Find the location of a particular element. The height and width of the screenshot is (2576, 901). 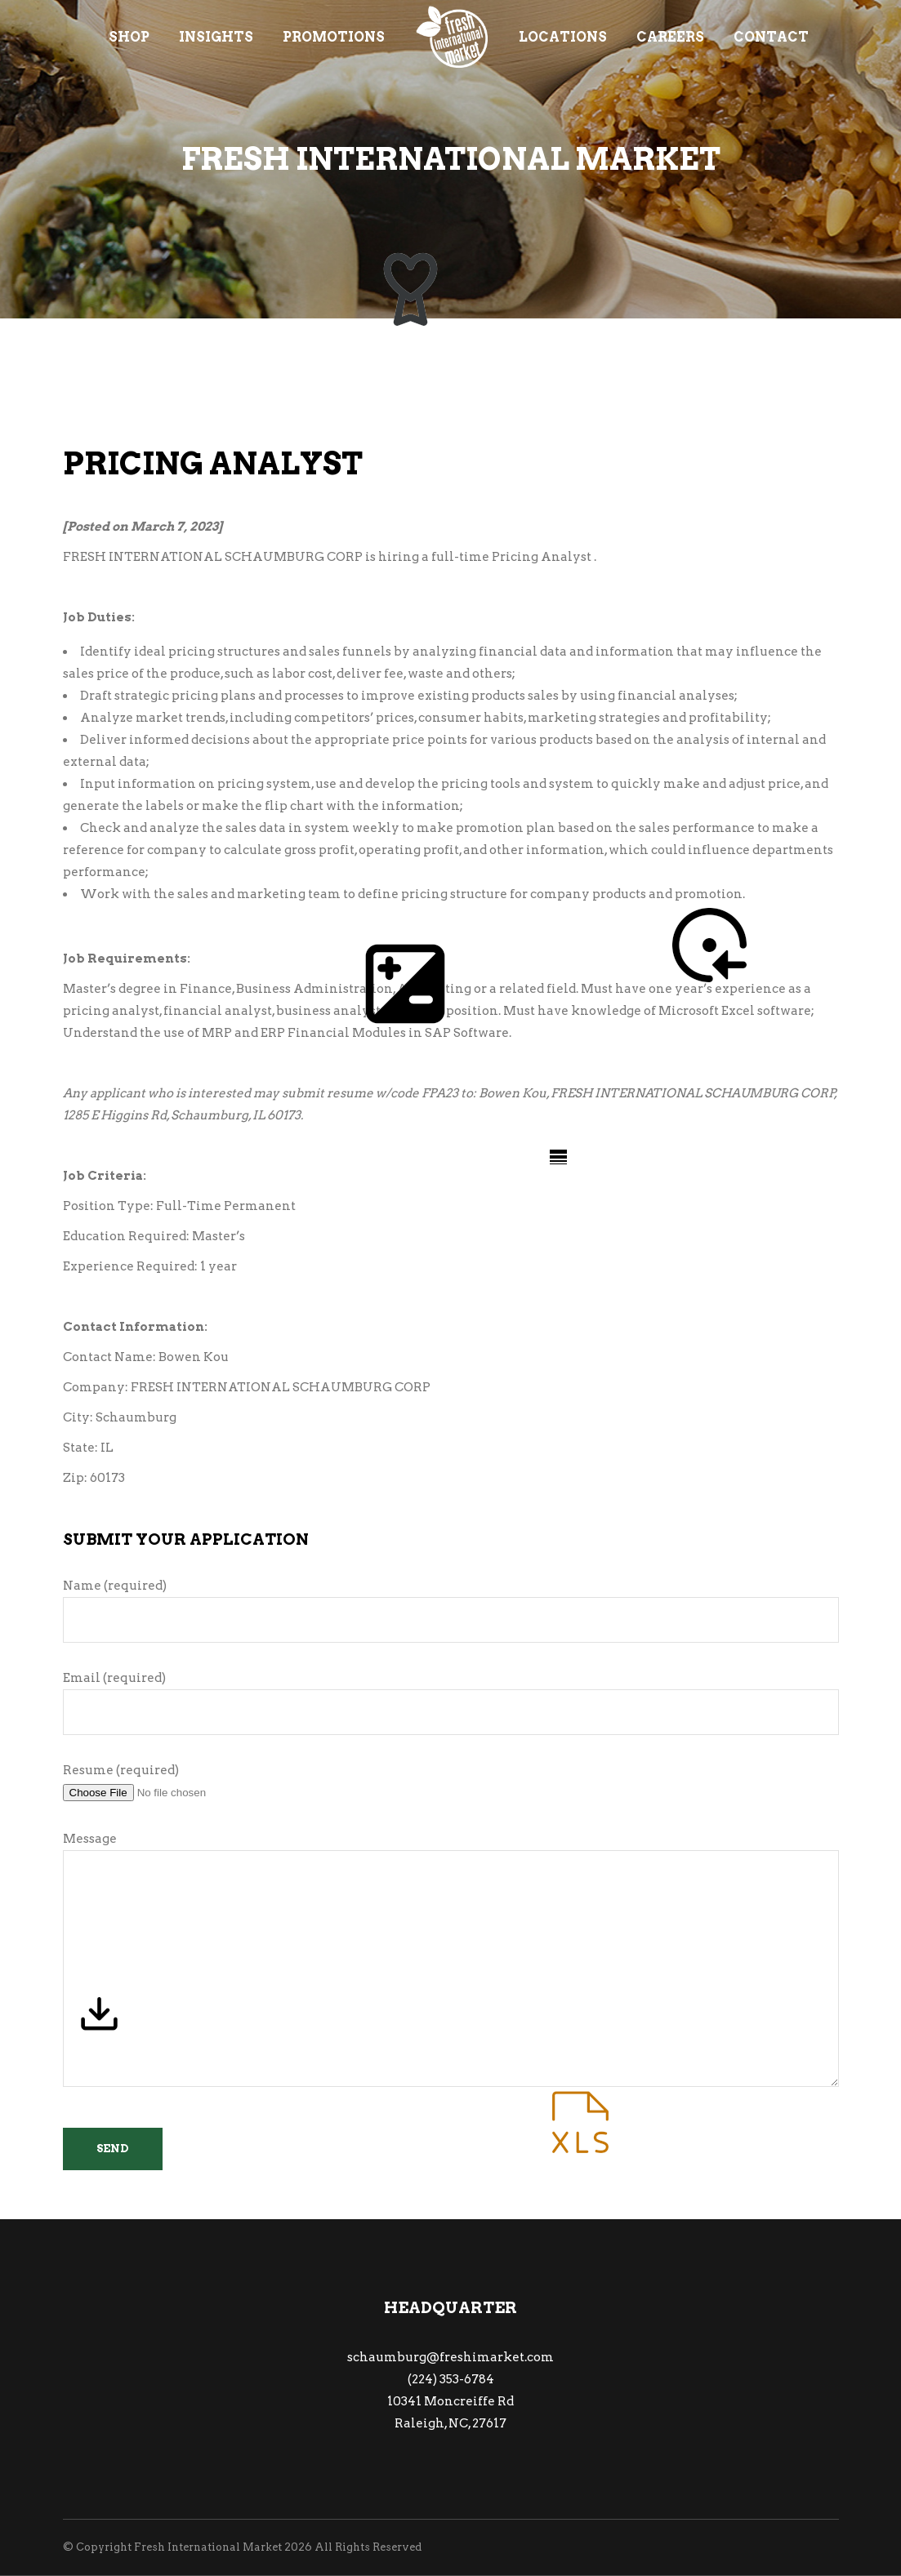

adjust photo exposure settings is located at coordinates (405, 984).